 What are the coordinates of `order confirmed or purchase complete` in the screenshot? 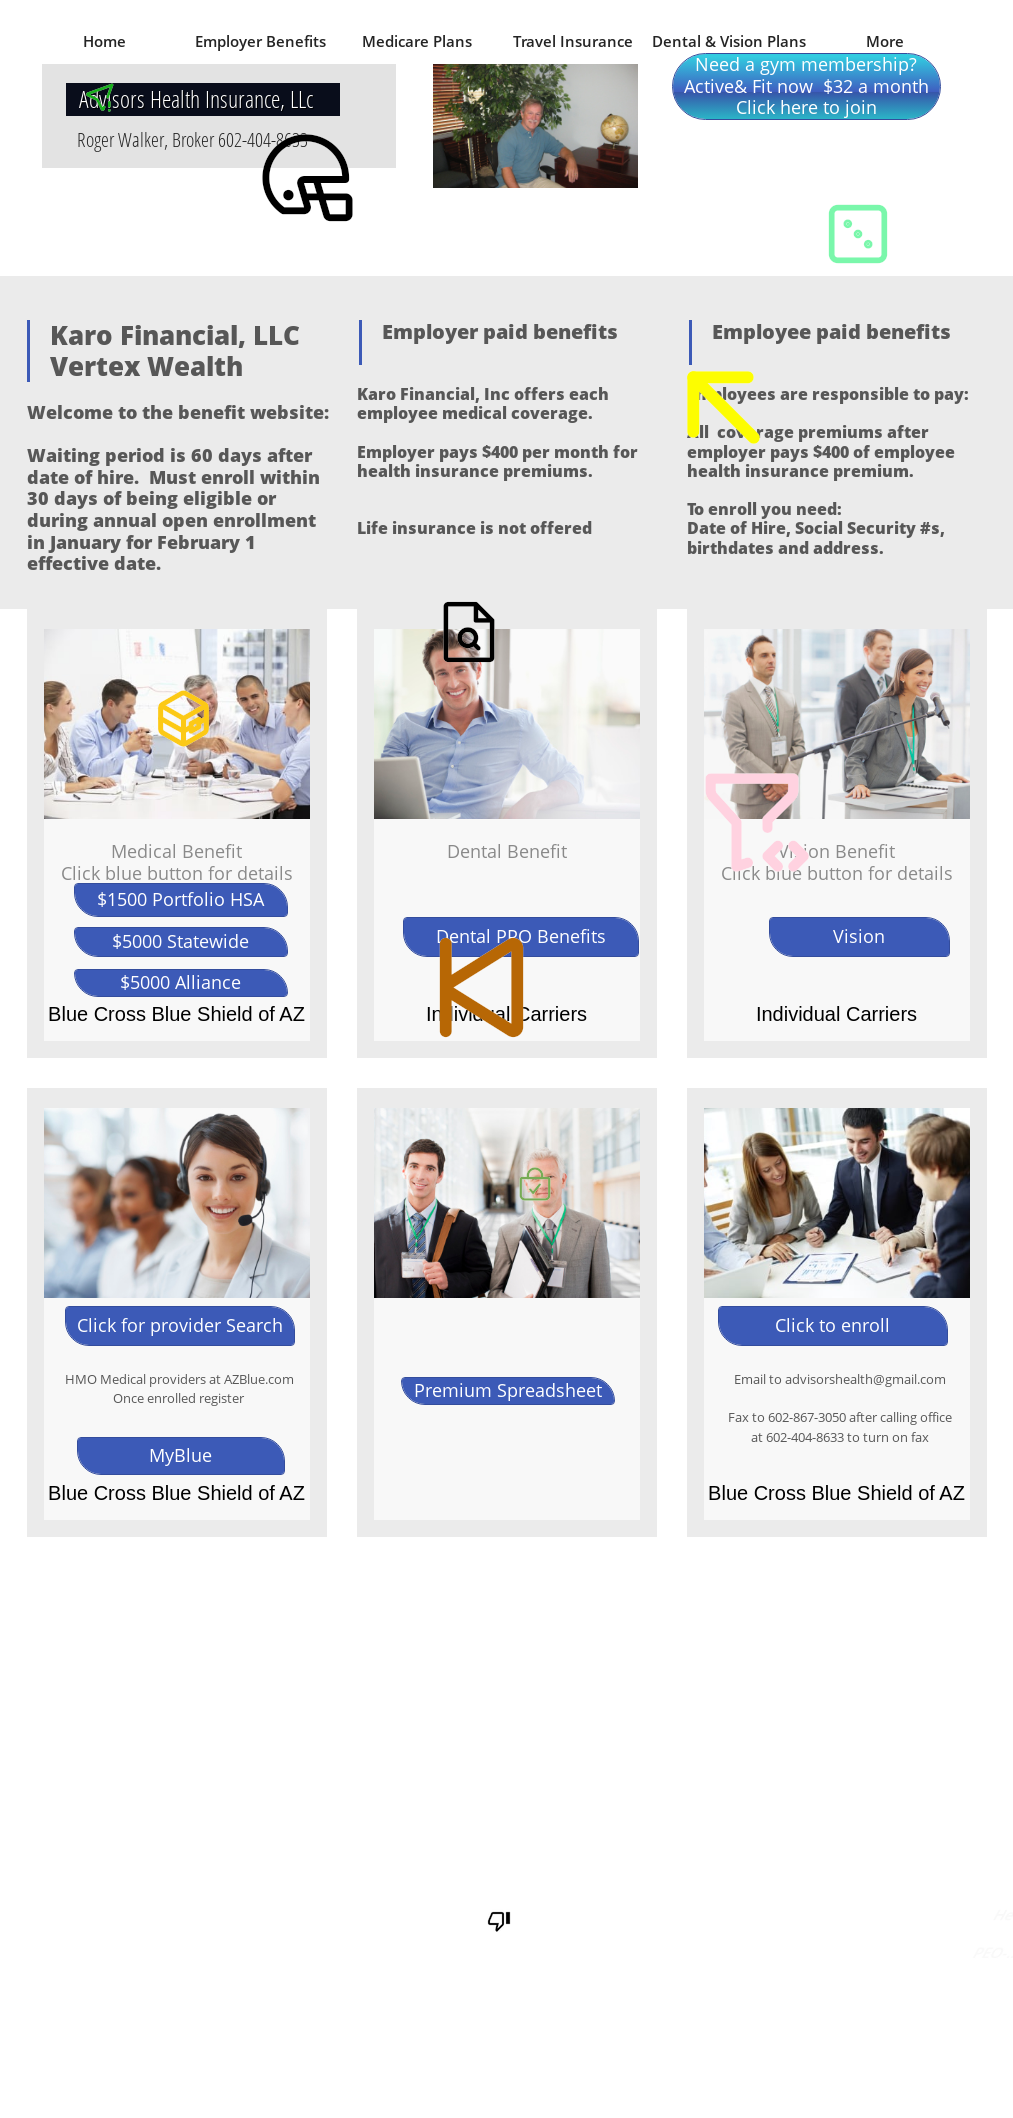 It's located at (535, 1184).